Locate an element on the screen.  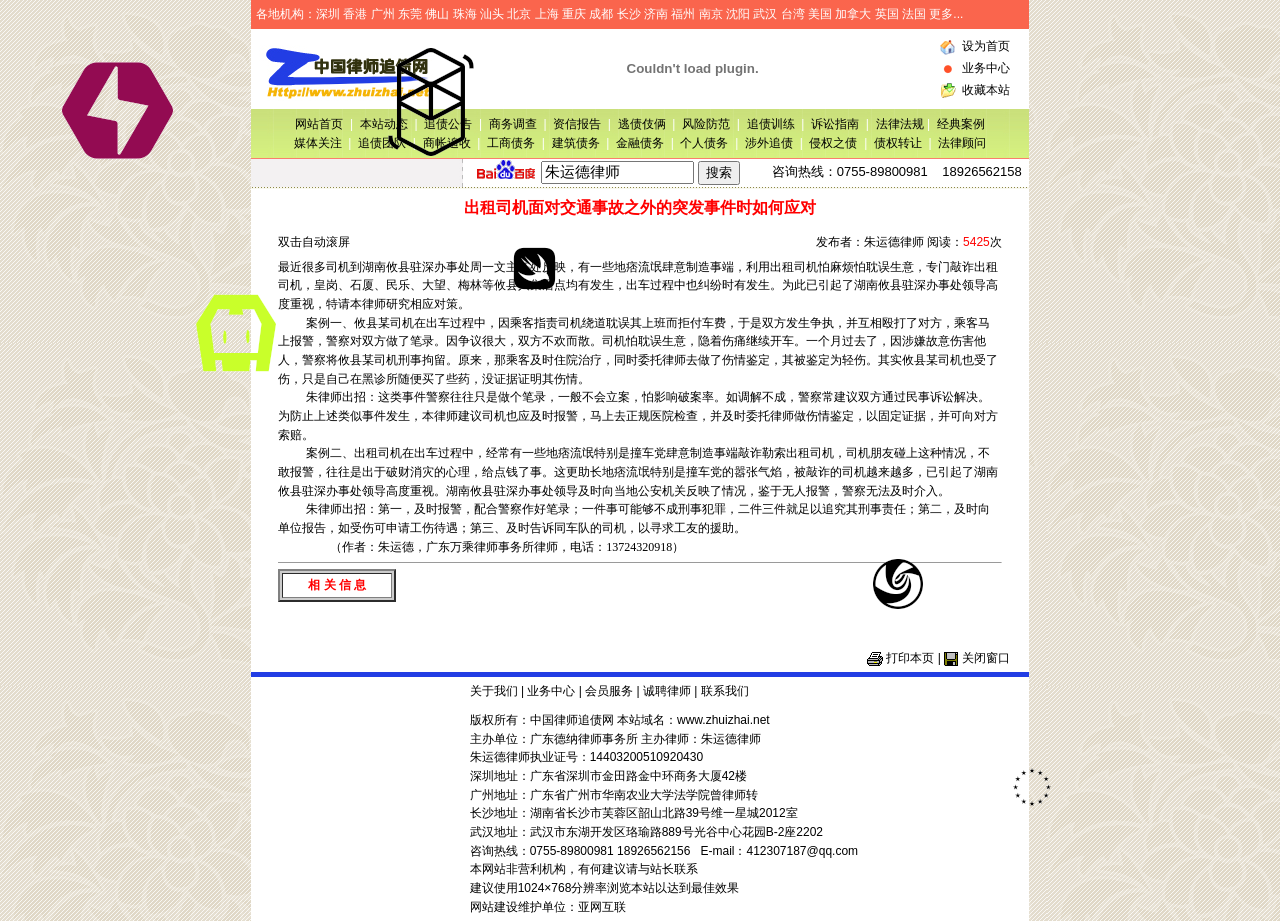
chakra ui logo is located at coordinates (117, 110).